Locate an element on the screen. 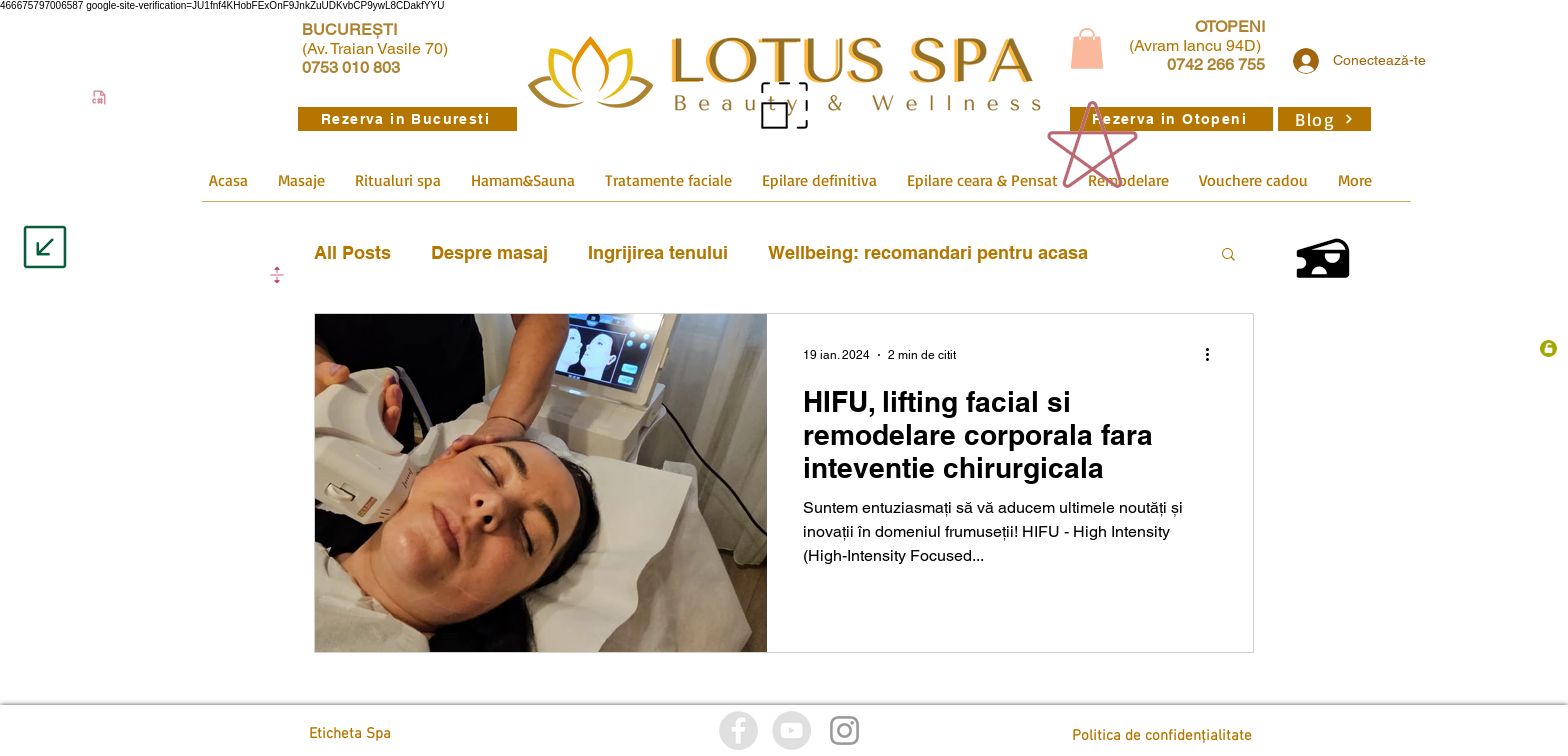 The image size is (1568, 756). view public feed content is located at coordinates (1548, 348).